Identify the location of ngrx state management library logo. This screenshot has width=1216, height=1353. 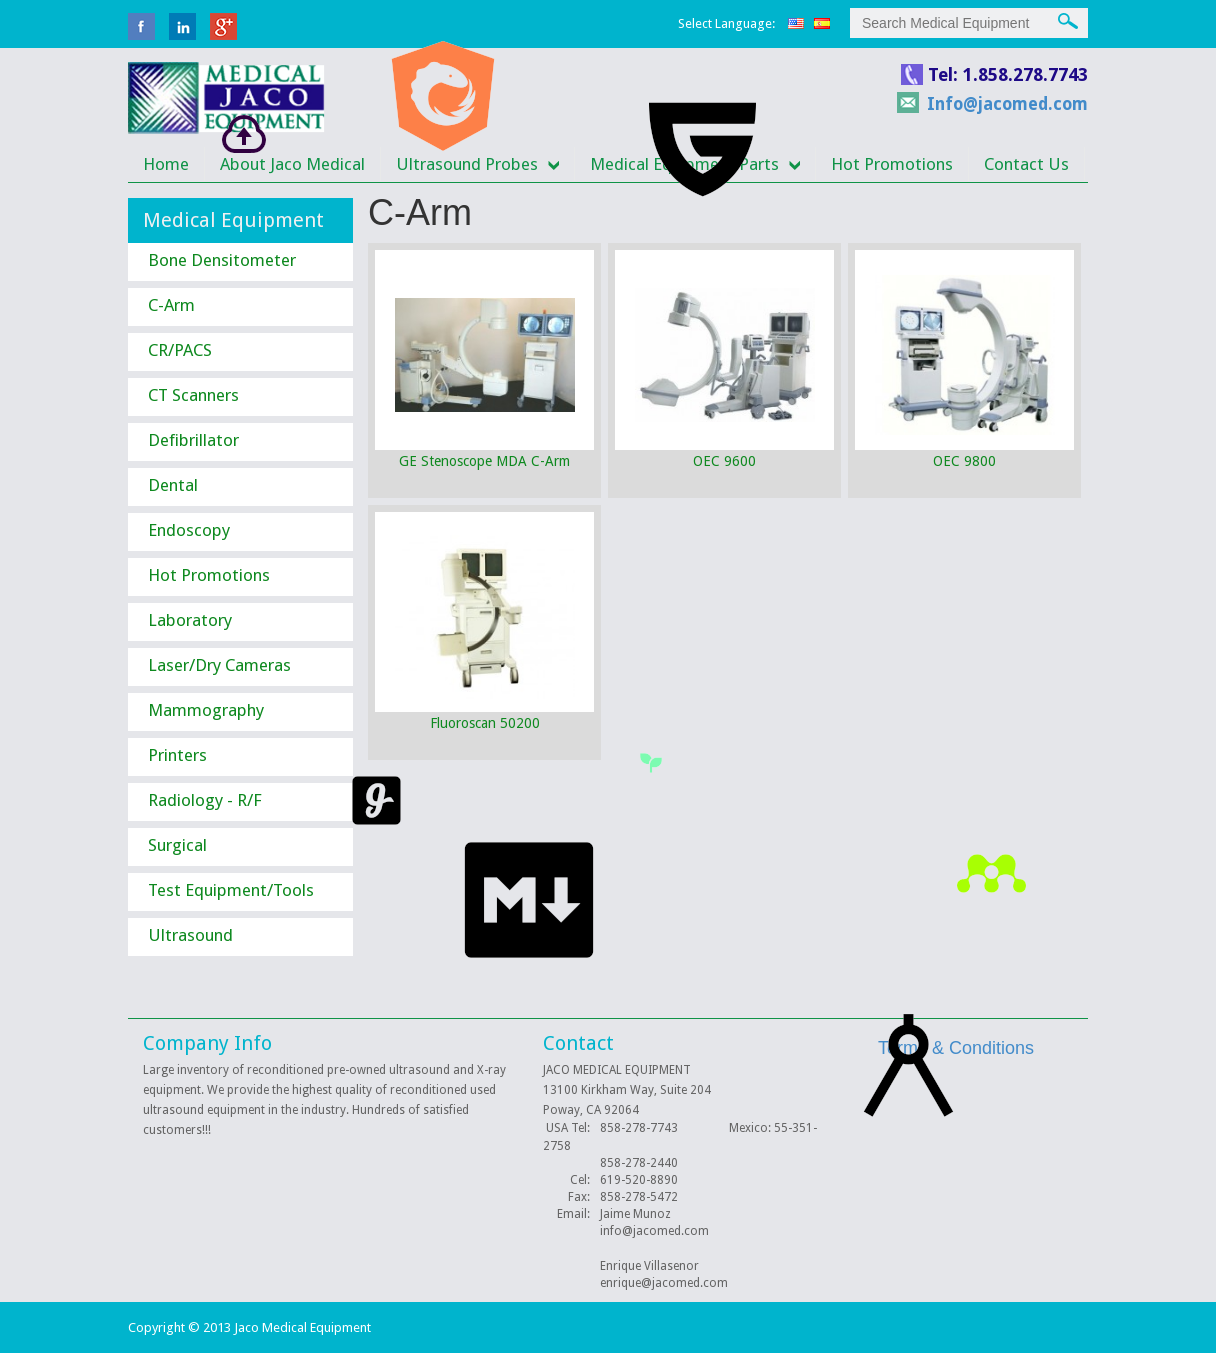
(443, 96).